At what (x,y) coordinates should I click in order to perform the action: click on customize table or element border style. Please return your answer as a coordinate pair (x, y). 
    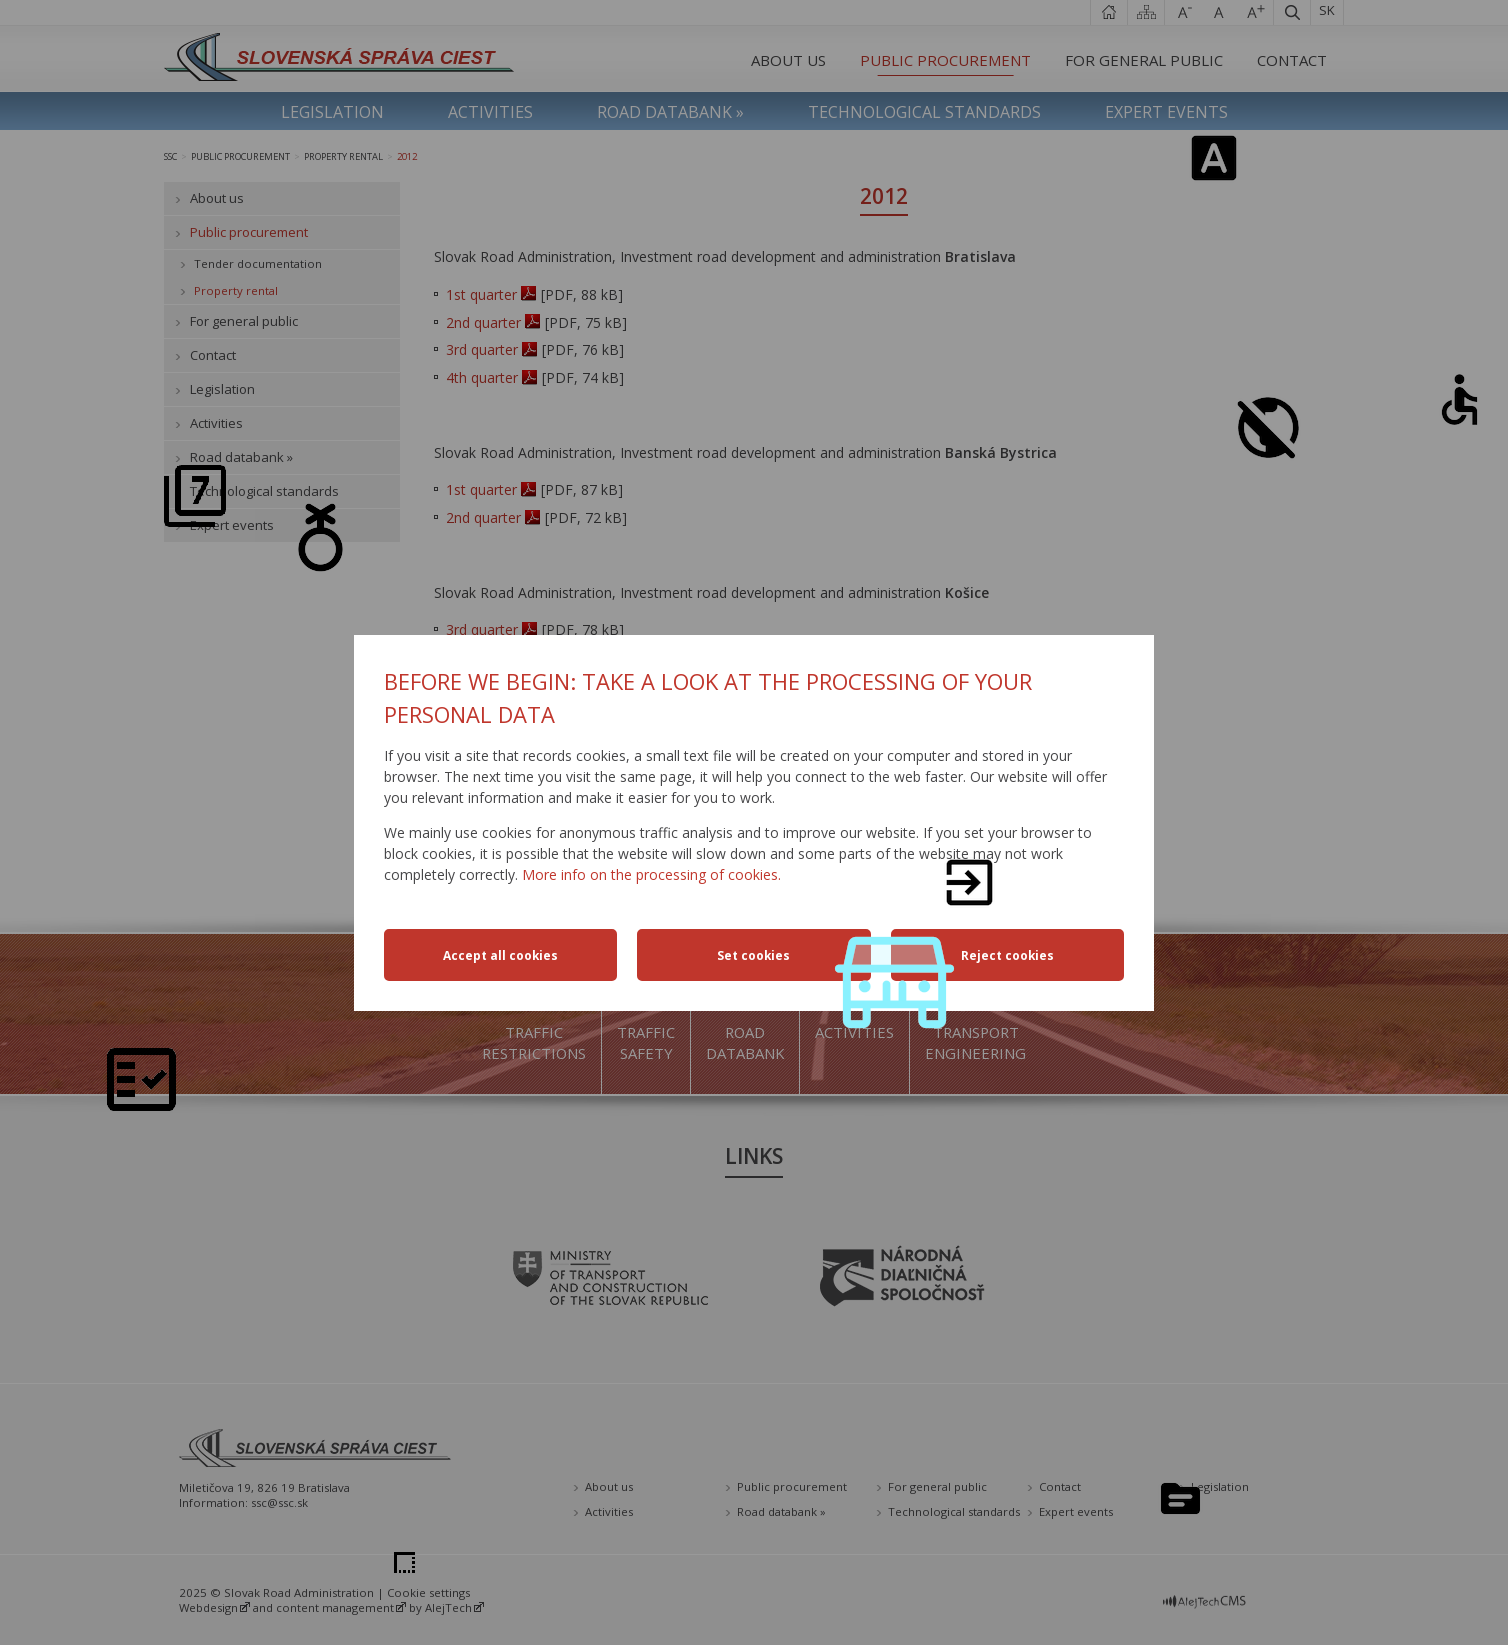
    Looking at the image, I should click on (404, 1562).